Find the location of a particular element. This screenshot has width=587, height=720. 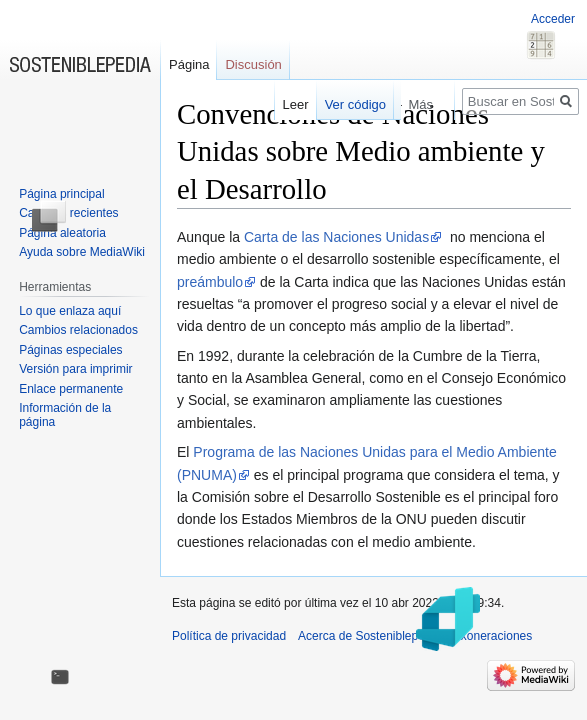

open task view to see all open windows is located at coordinates (49, 216).